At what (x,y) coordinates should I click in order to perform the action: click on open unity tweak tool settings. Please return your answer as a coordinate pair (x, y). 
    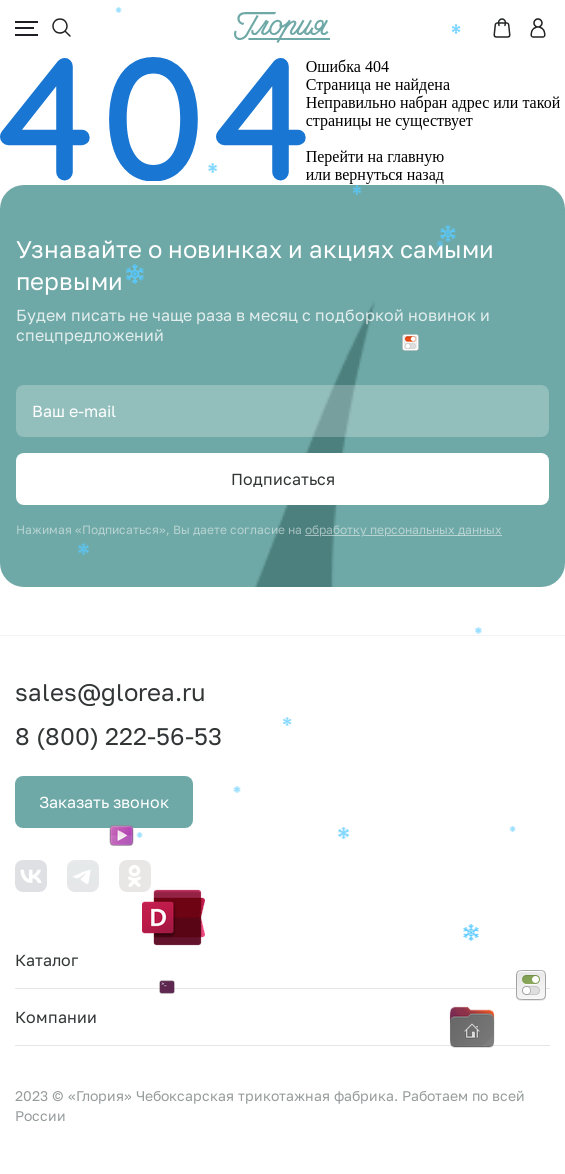
    Looking at the image, I should click on (531, 985).